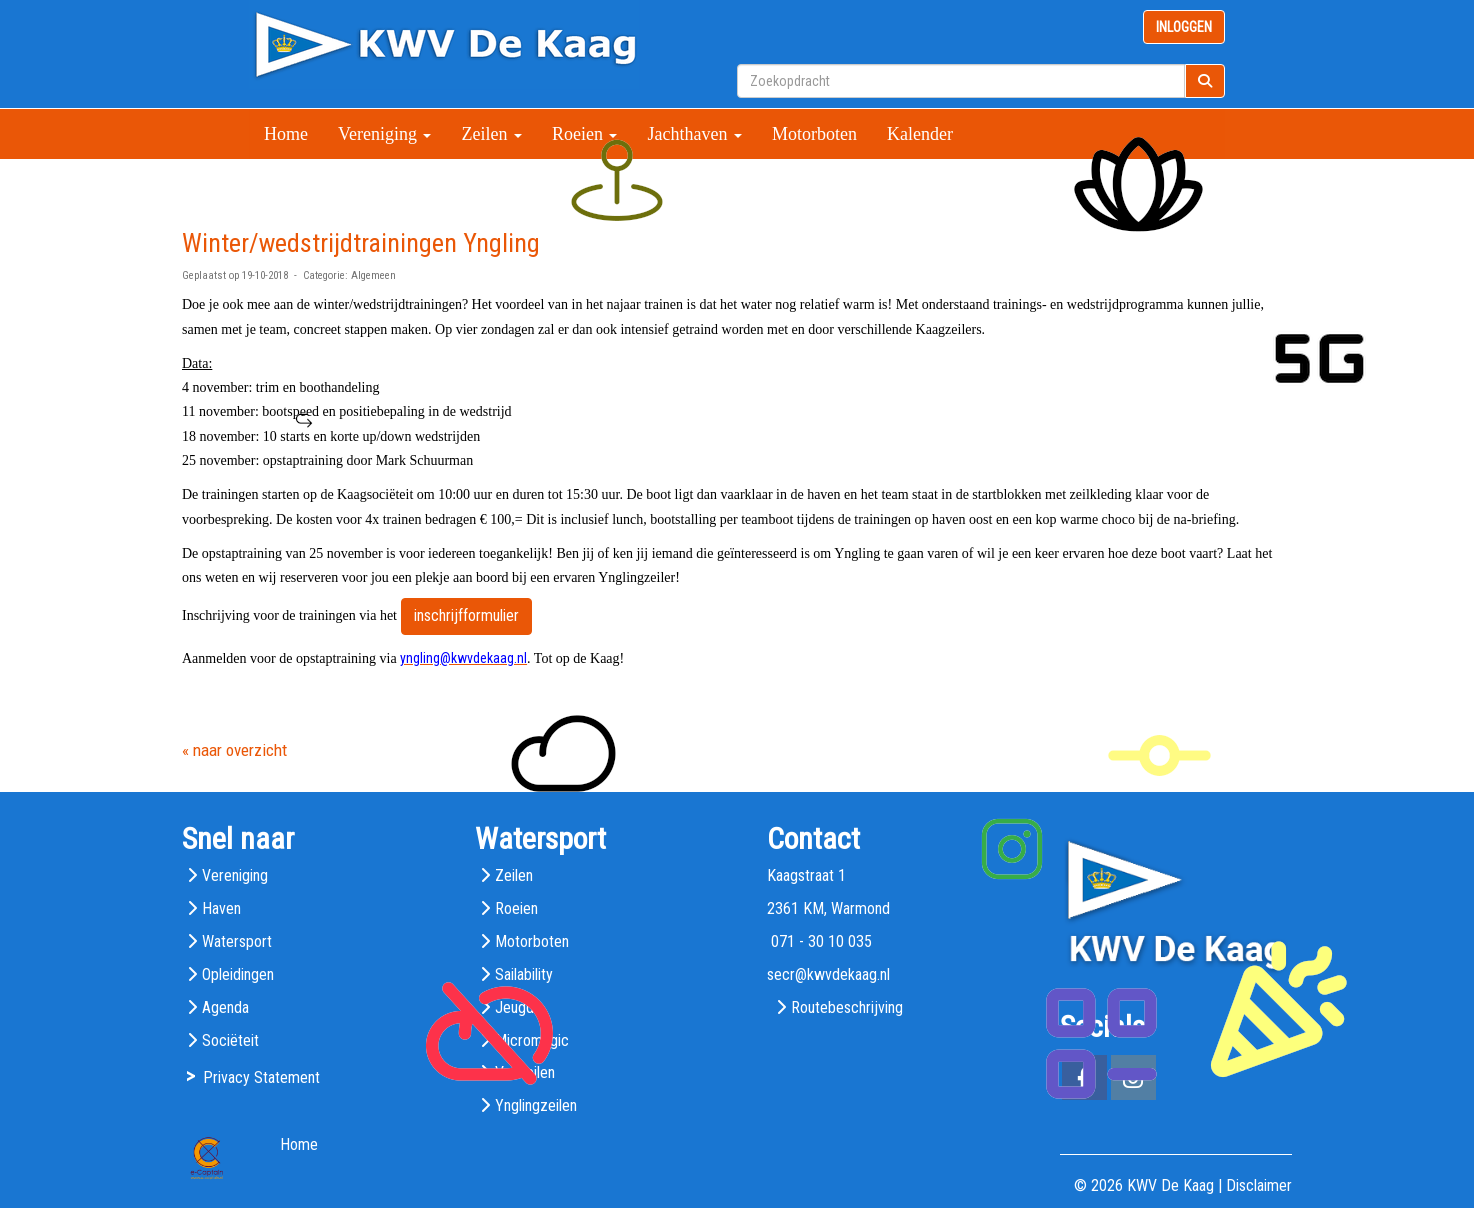  I want to click on access meditation or mindfulness features, so click(1138, 188).